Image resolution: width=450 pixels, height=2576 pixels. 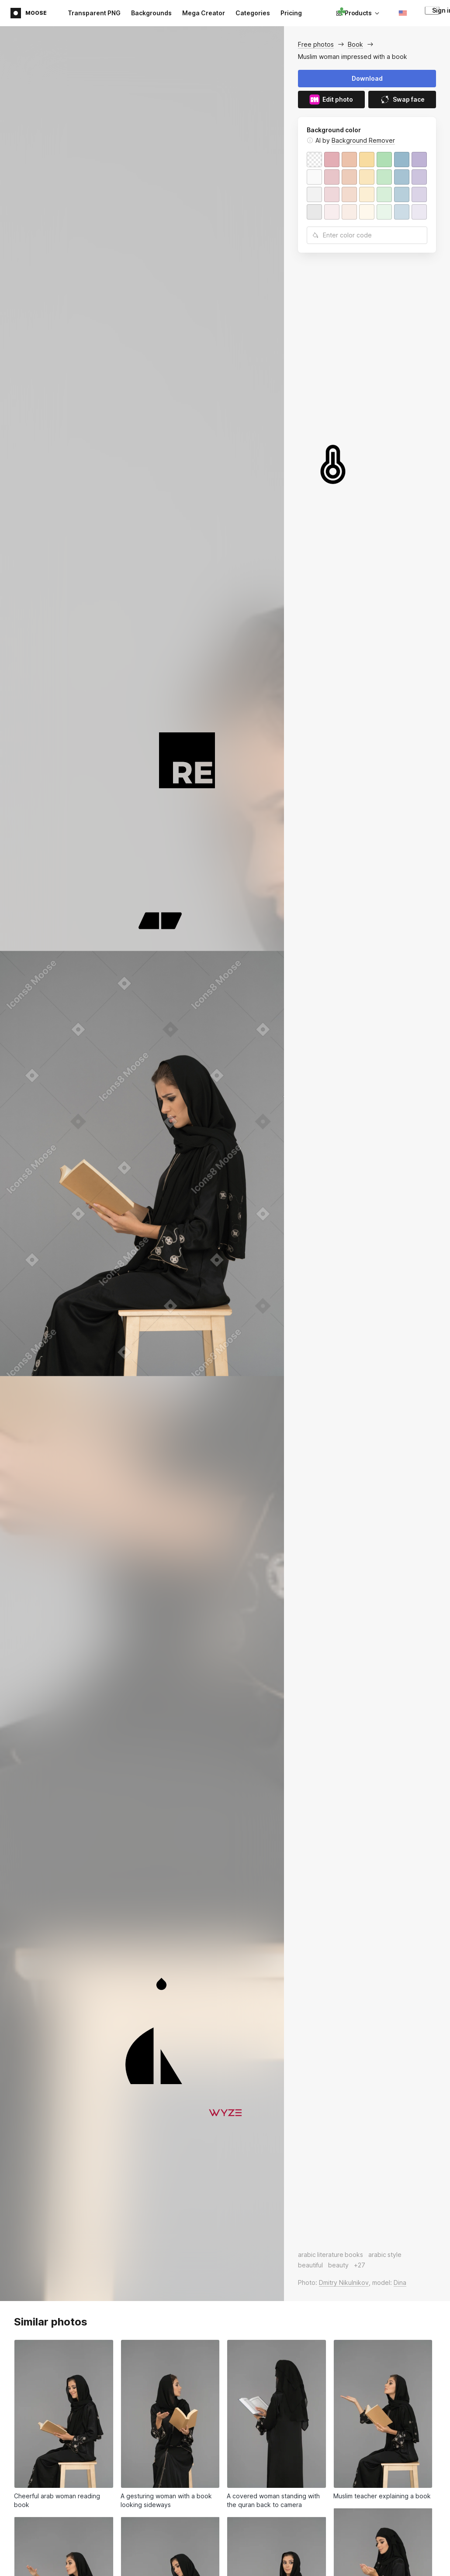 What do you see at coordinates (154, 2056) in the screenshot?
I see `sails.js framework logo` at bounding box center [154, 2056].